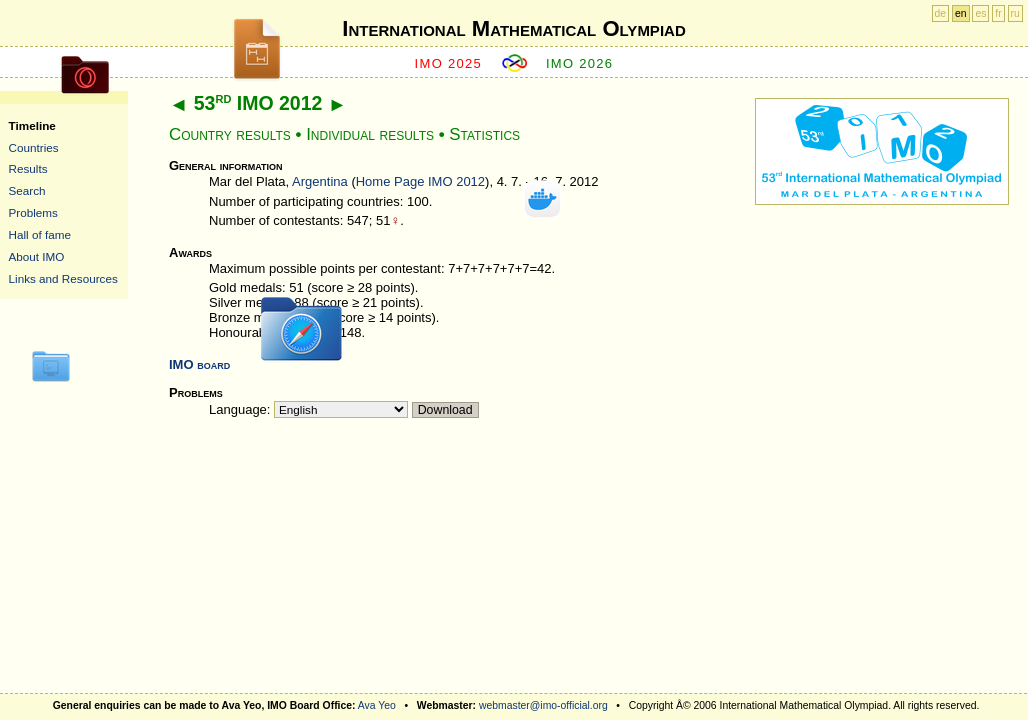 The width and height of the screenshot is (1028, 720). What do you see at coordinates (301, 331) in the screenshot?
I see `open folder containing safari browser files` at bounding box center [301, 331].